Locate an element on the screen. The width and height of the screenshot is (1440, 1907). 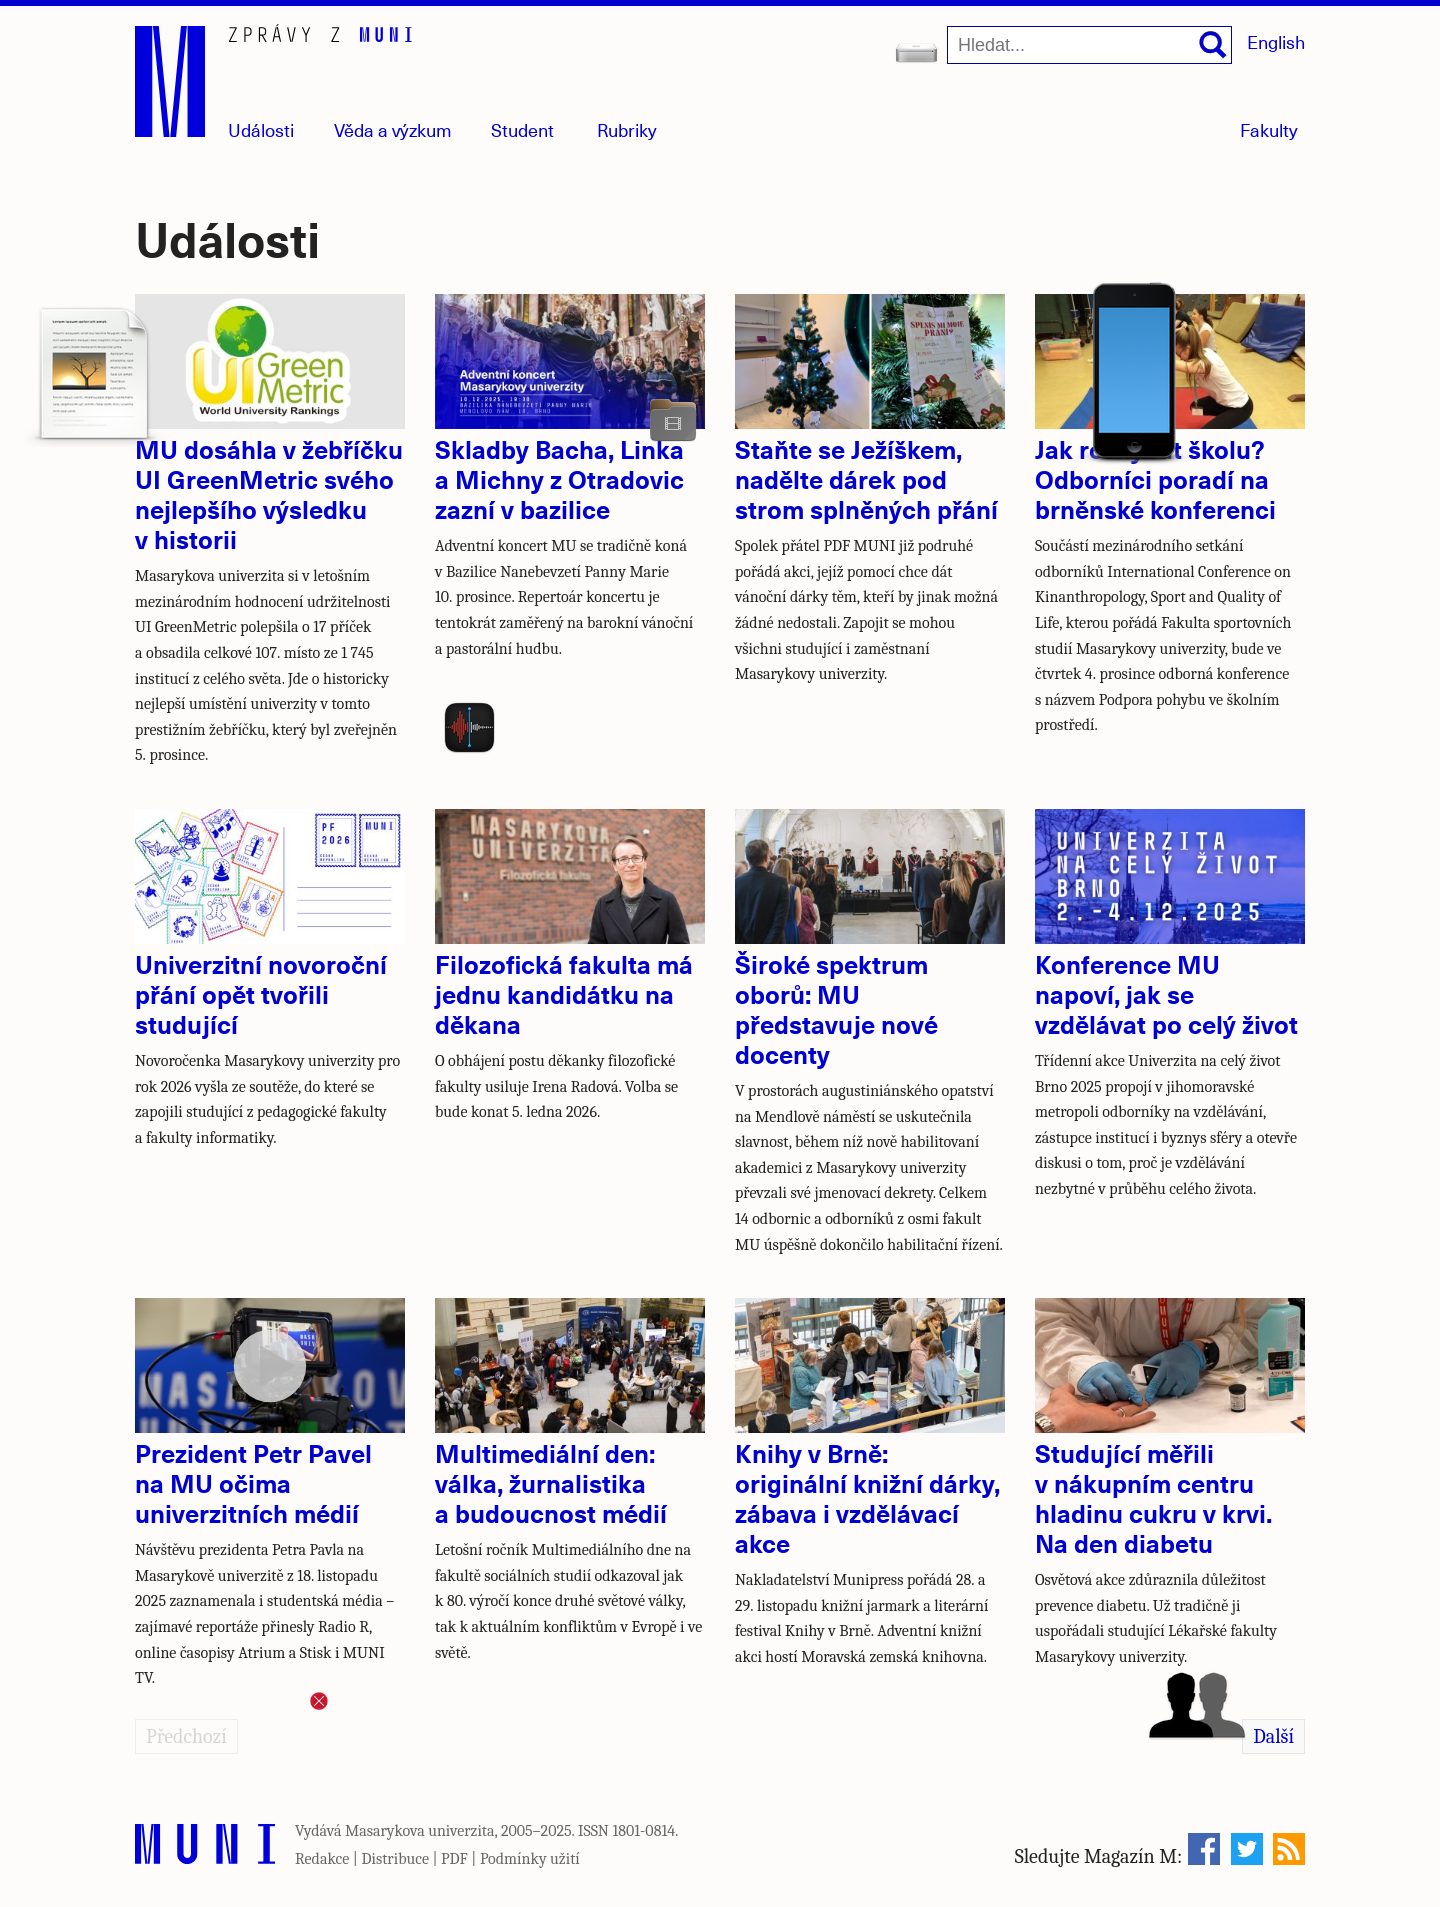
open a document file is located at coordinates (96, 373).